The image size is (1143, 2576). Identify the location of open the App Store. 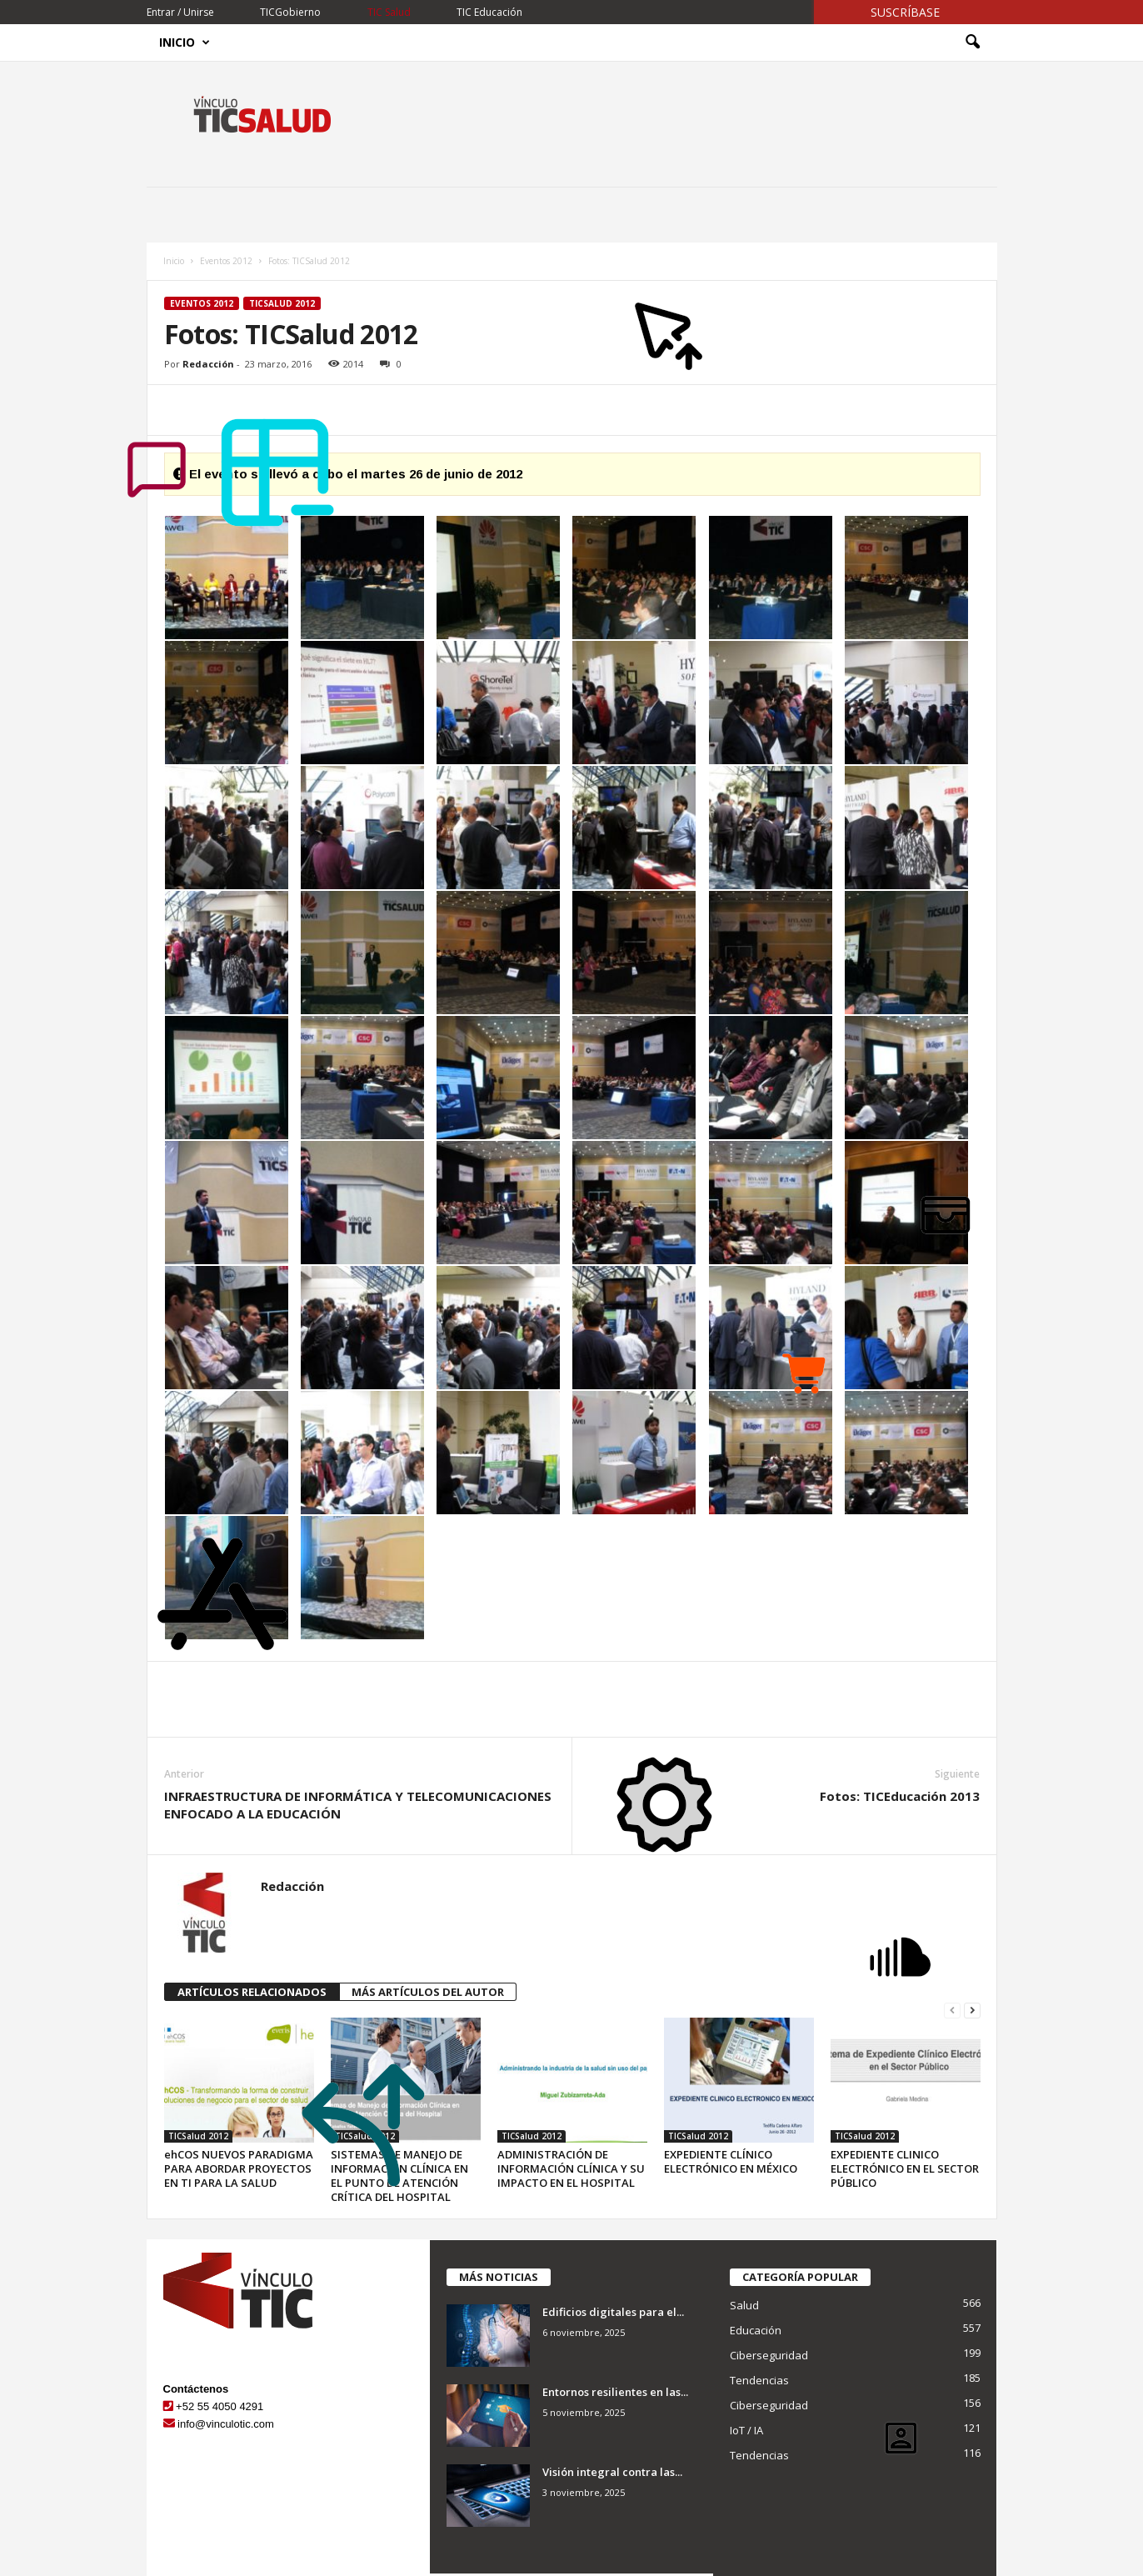
(222, 1598).